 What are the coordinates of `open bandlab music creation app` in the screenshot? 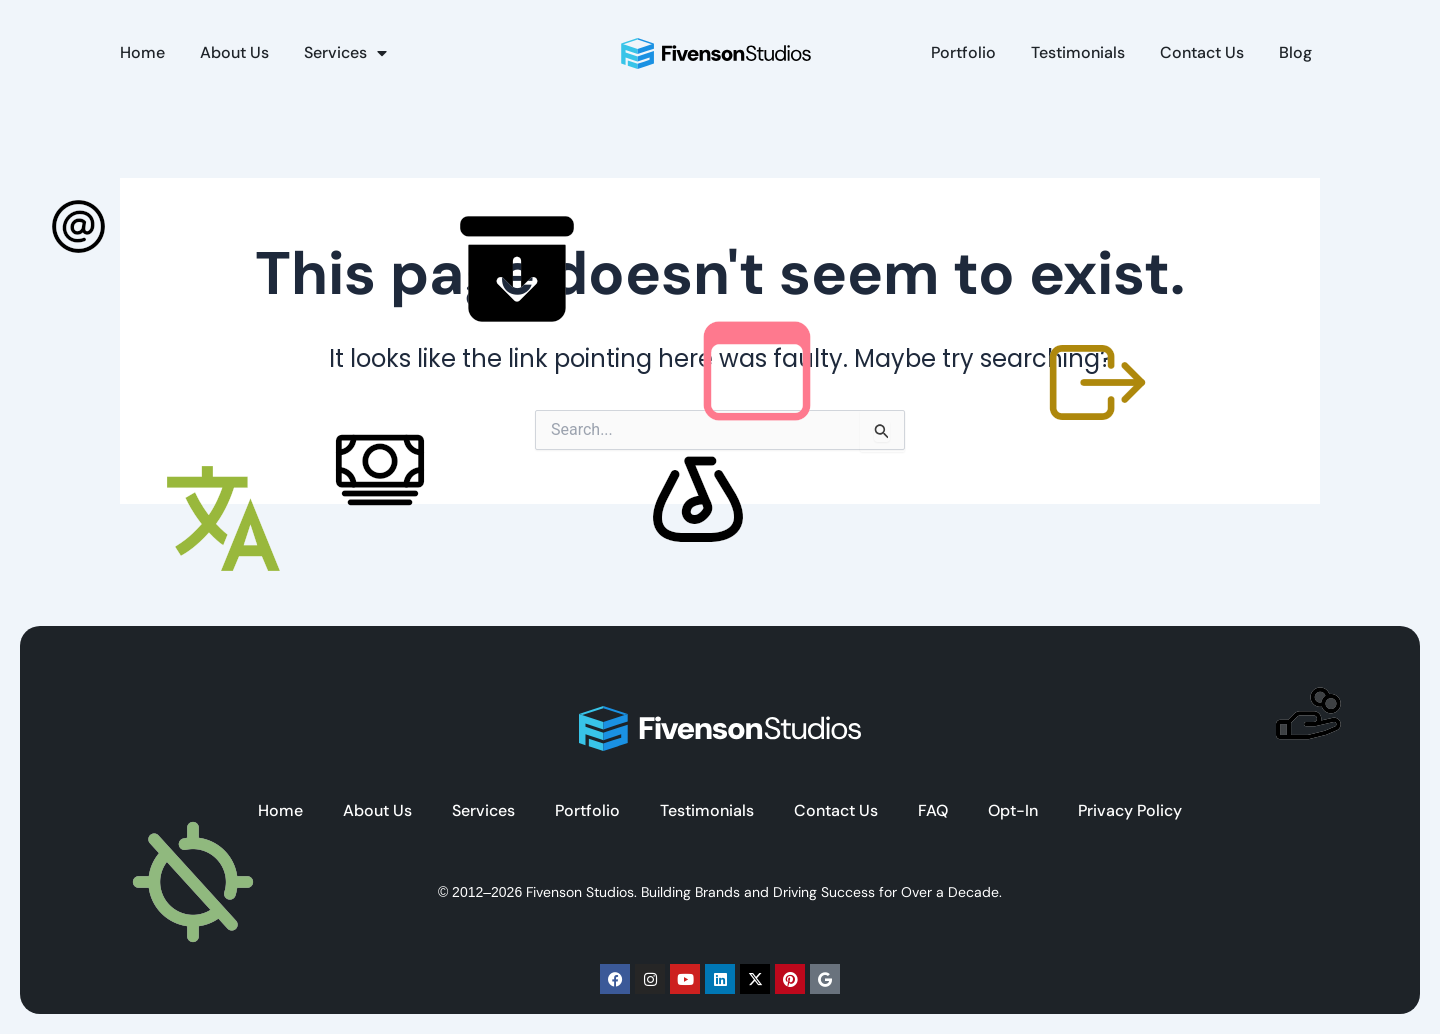 It's located at (698, 497).